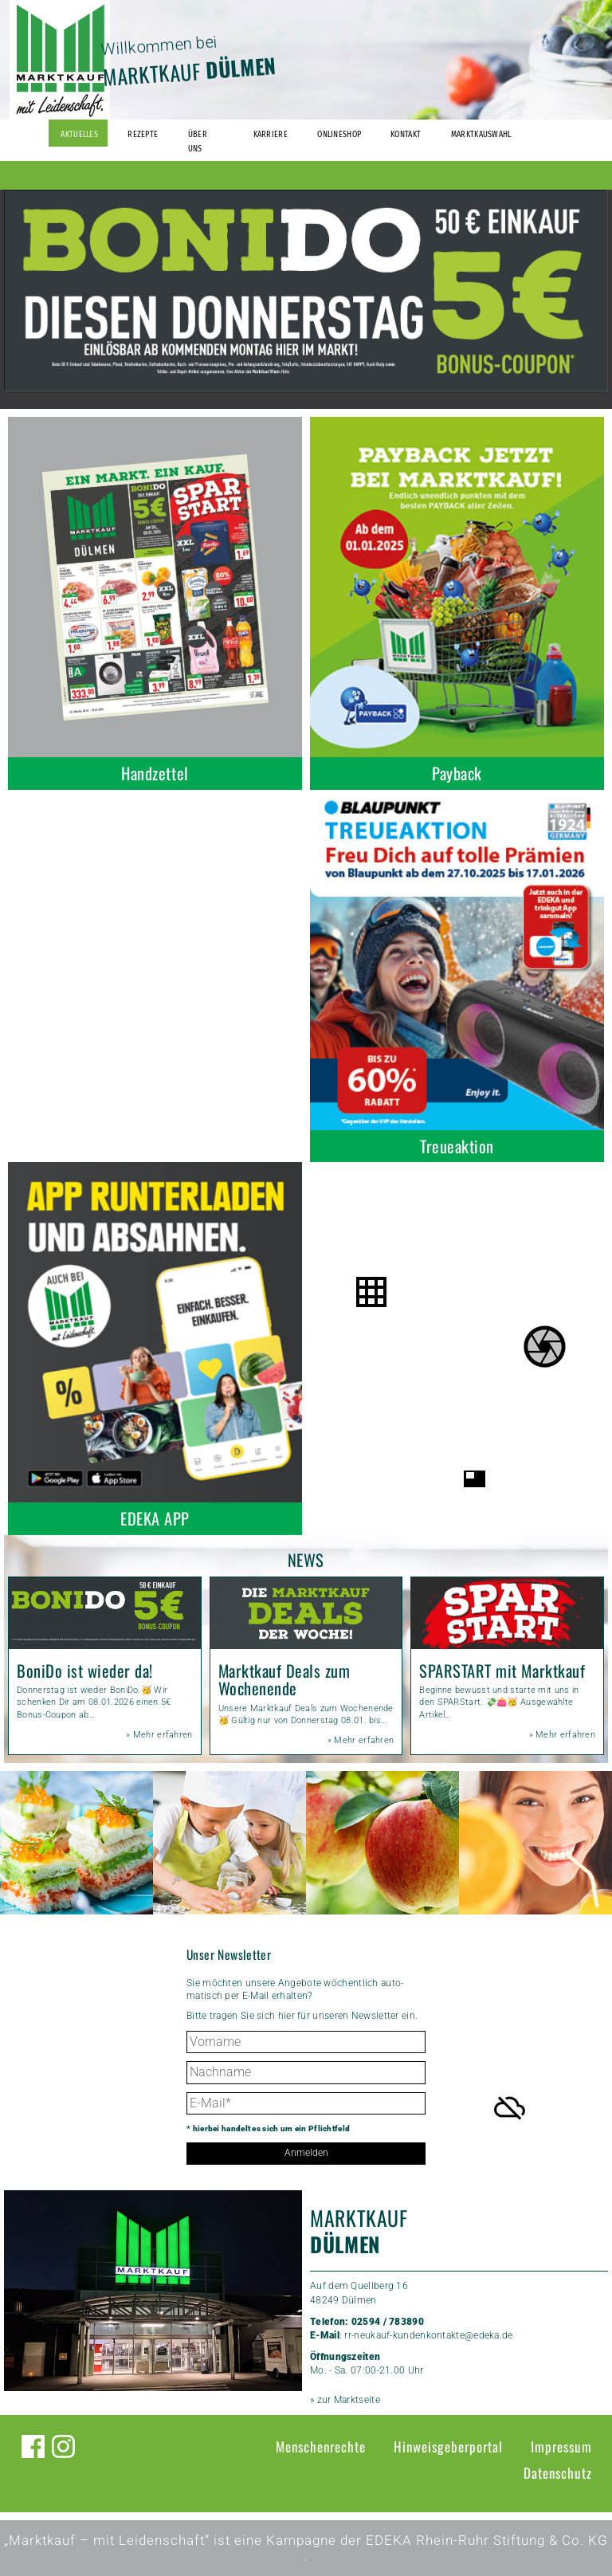 The width and height of the screenshot is (612, 2576). What do you see at coordinates (509, 2107) in the screenshot?
I see `indicates no cloud connection or offline status` at bounding box center [509, 2107].